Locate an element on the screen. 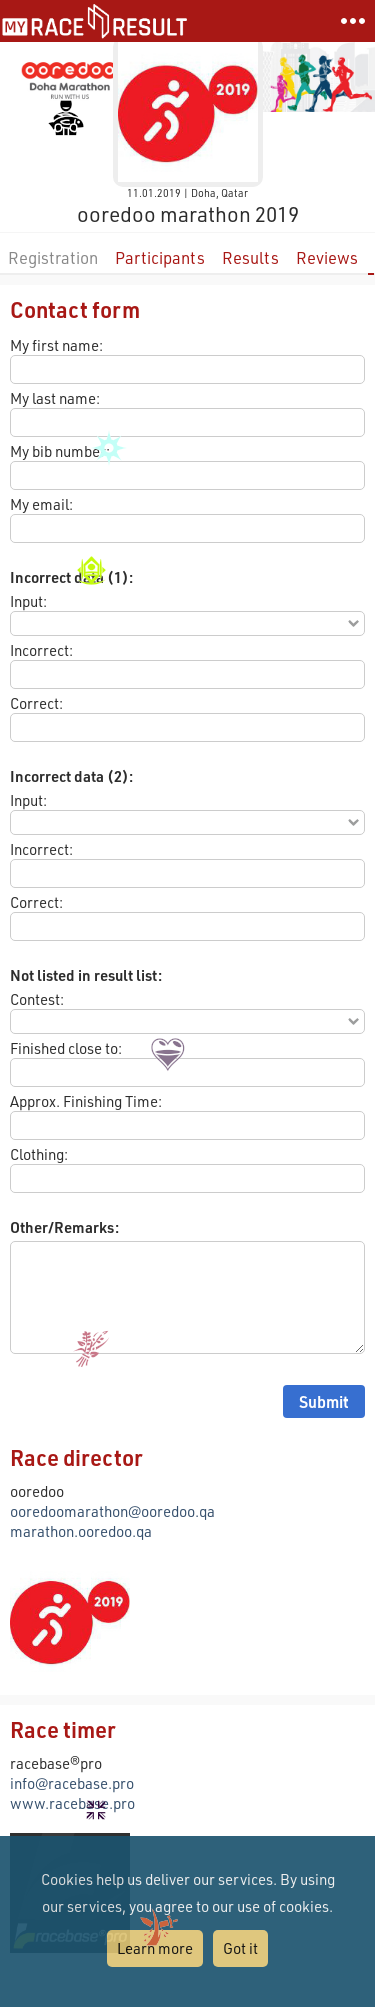  decorative game emblem or faction symbol is located at coordinates (91, 570).